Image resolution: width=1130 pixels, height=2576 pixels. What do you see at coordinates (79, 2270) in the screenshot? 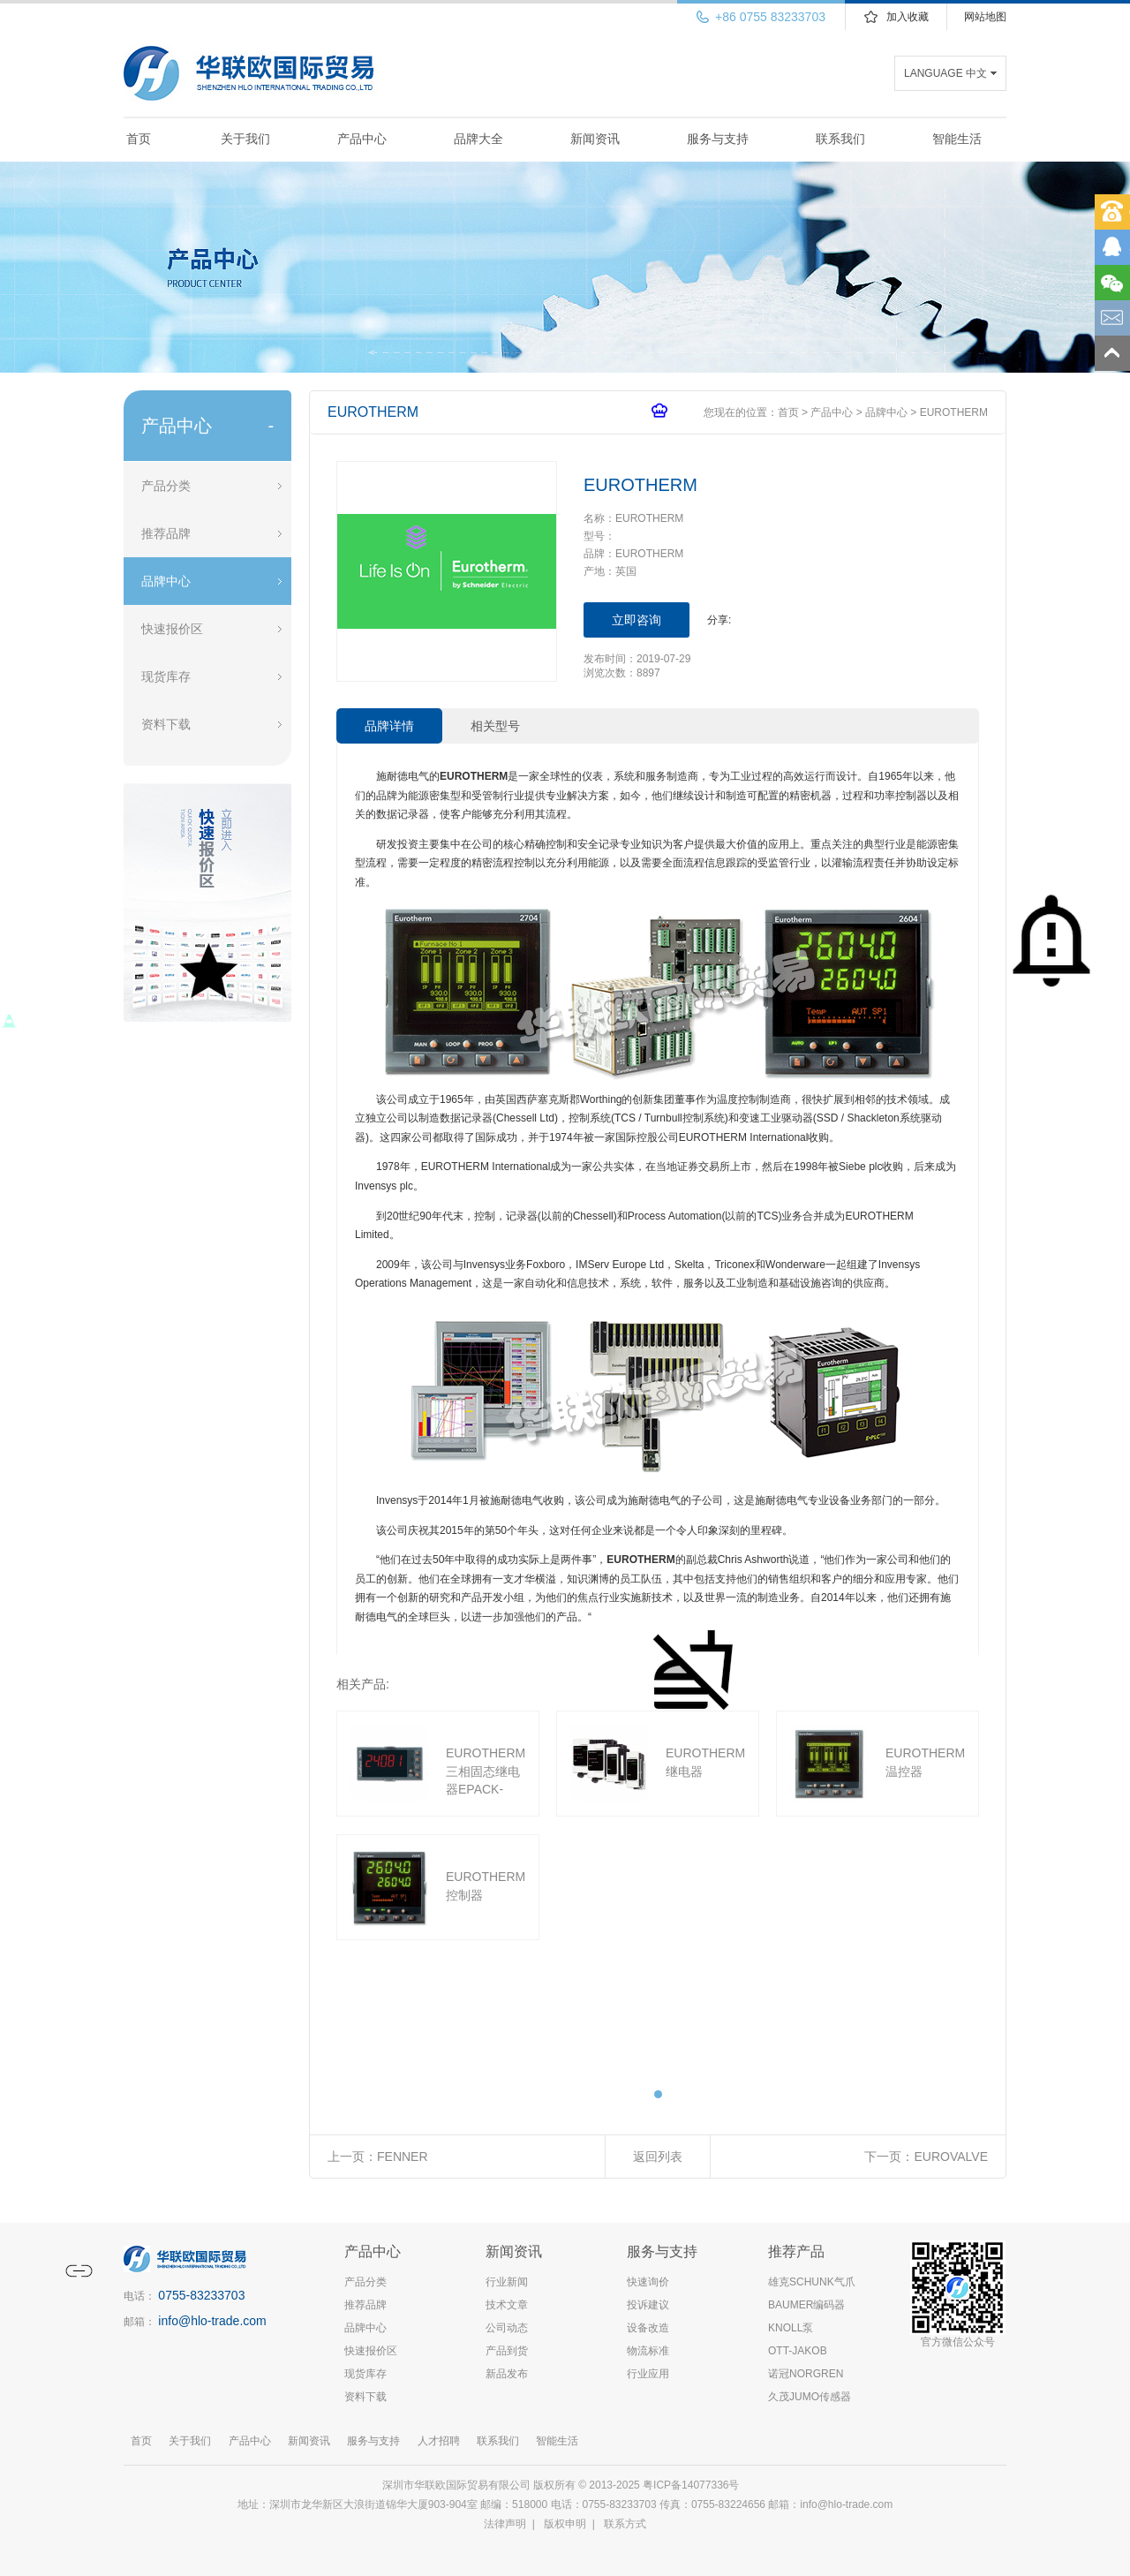
I see `copy or share a link` at bounding box center [79, 2270].